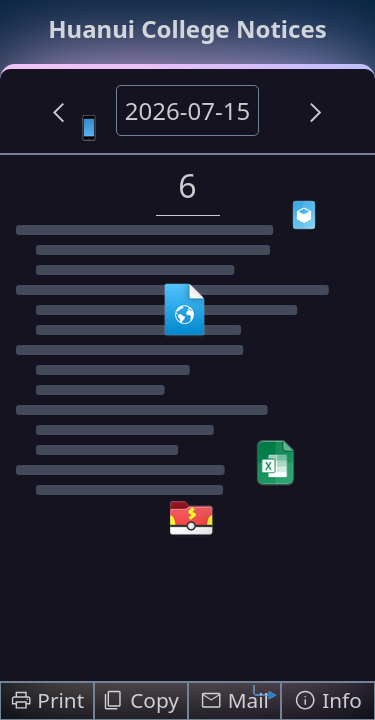  What do you see at coordinates (184, 310) in the screenshot?
I see `a marble globe or geographic data file` at bounding box center [184, 310].